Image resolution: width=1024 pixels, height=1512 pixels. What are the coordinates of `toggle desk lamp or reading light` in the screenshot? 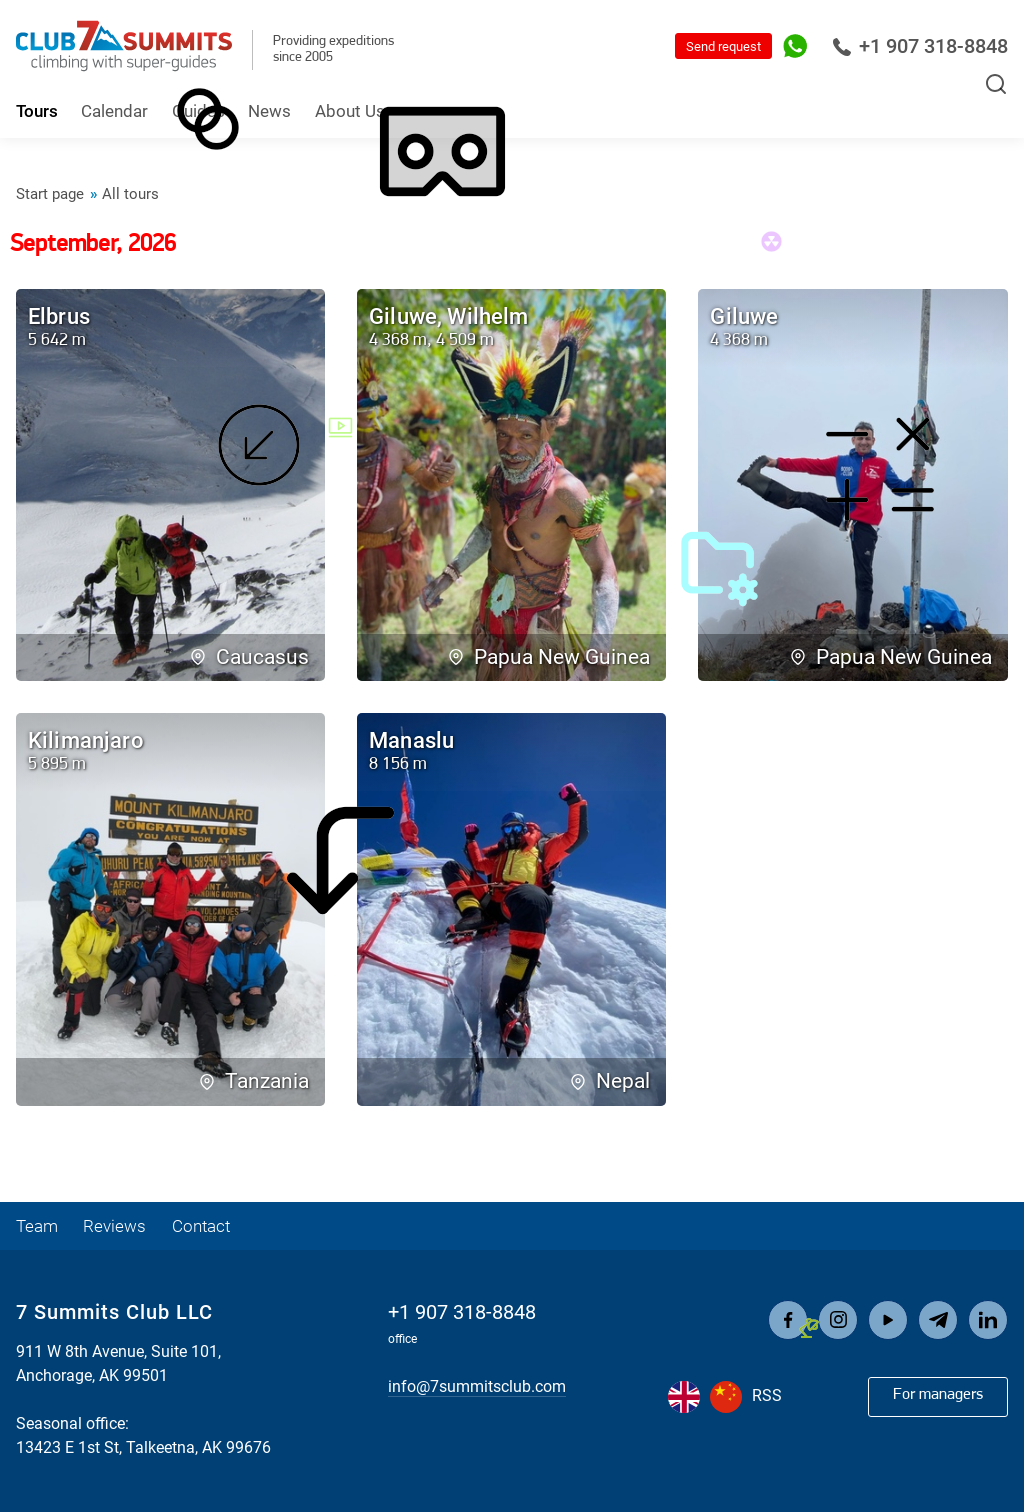 It's located at (809, 1328).